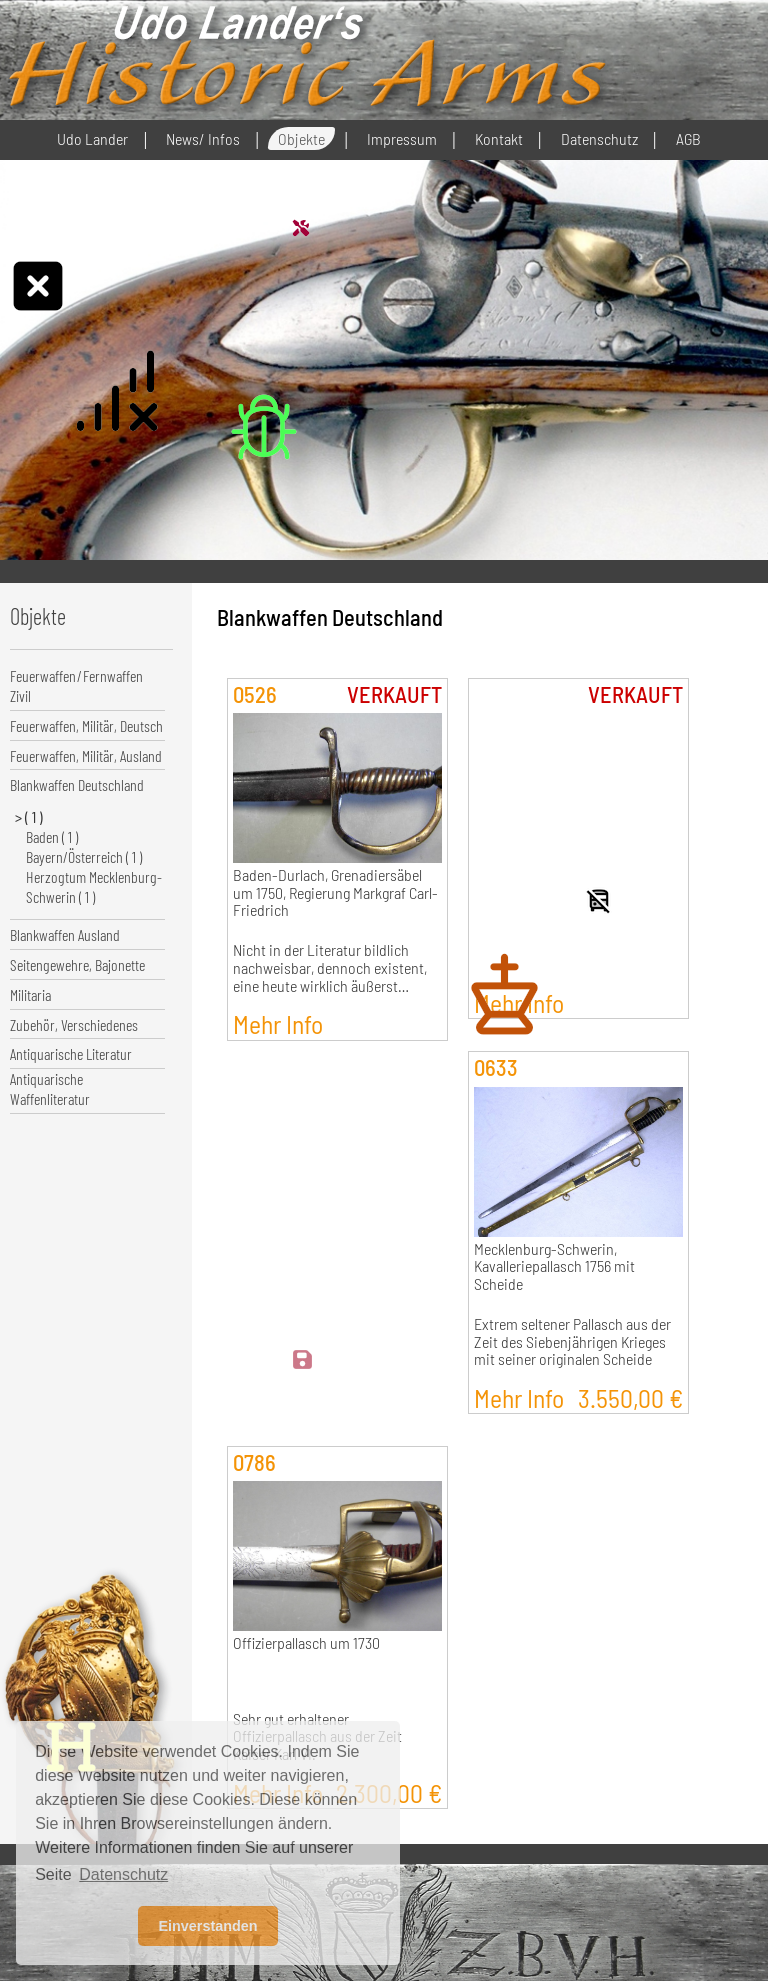 Image resolution: width=768 pixels, height=1981 pixels. Describe the element at coordinates (71, 1747) in the screenshot. I see `insert a heading or header text` at that location.